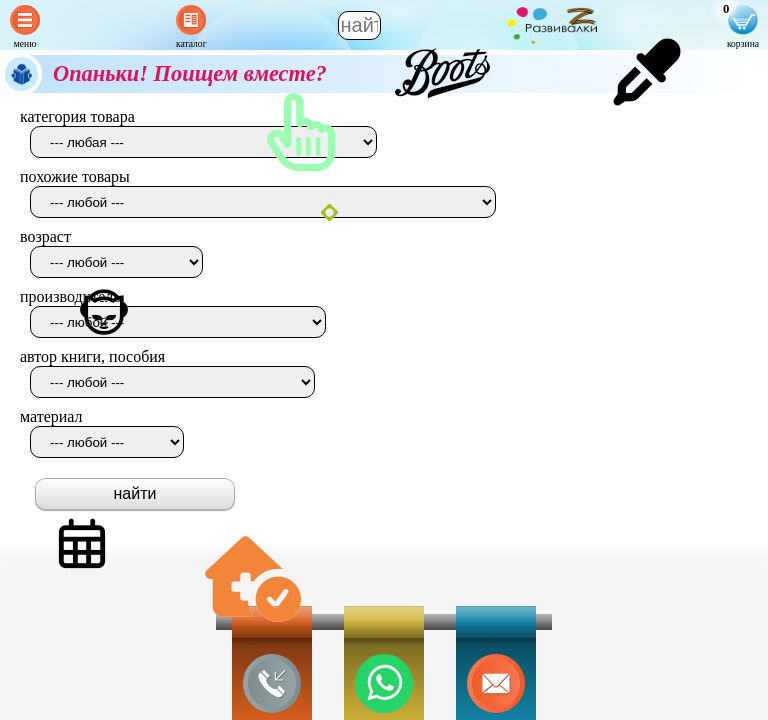 The width and height of the screenshot is (768, 720). I want to click on verified medical home or healthcare facility, so click(250, 576).